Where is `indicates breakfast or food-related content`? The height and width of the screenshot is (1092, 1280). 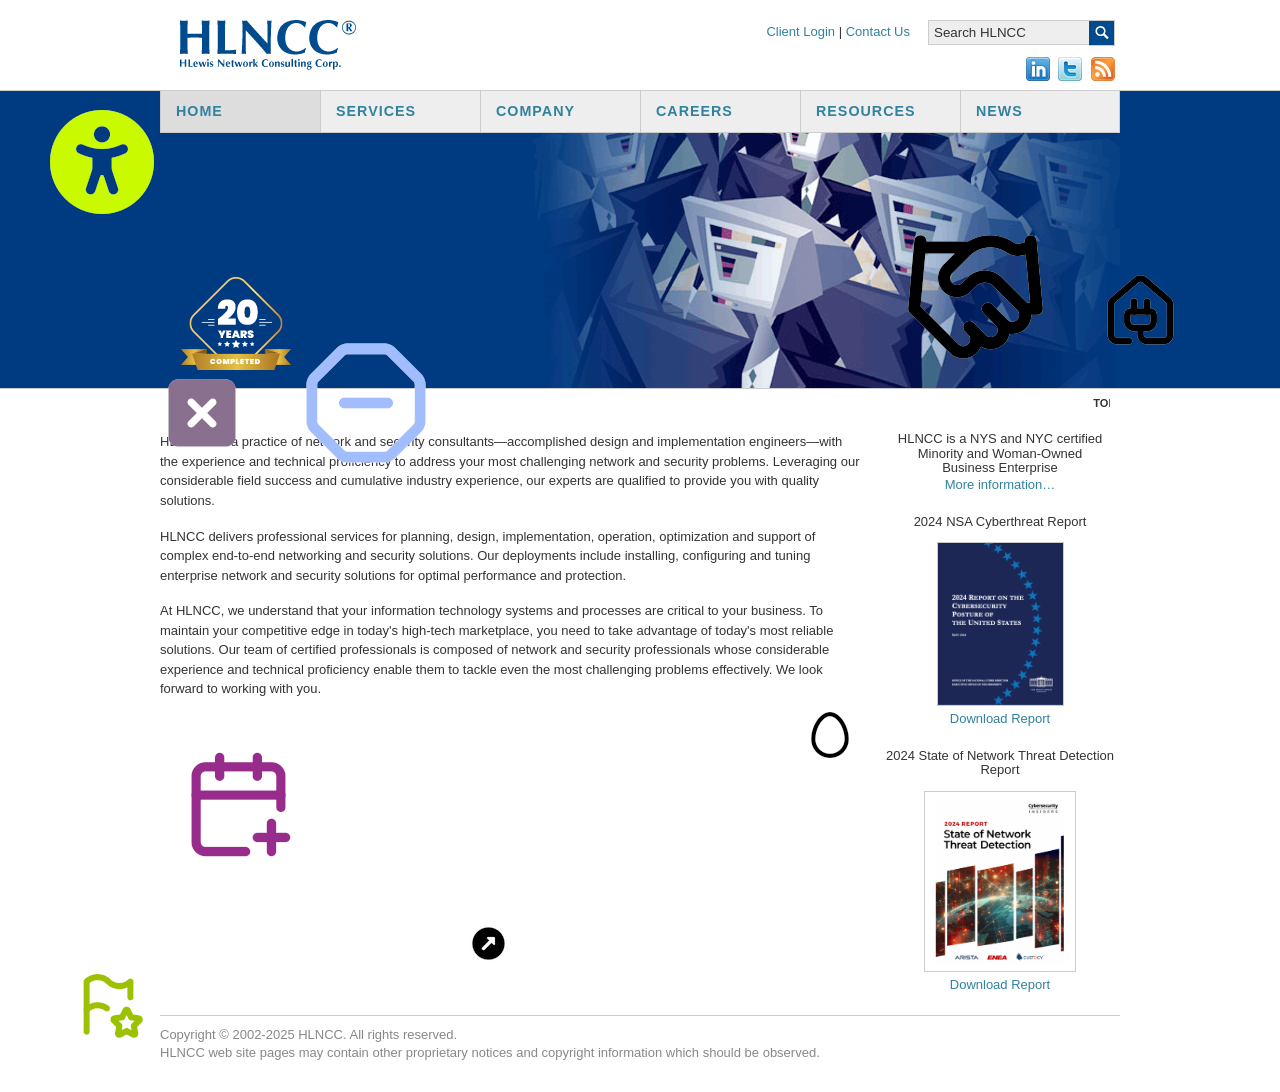 indicates breakfast or food-related content is located at coordinates (830, 735).